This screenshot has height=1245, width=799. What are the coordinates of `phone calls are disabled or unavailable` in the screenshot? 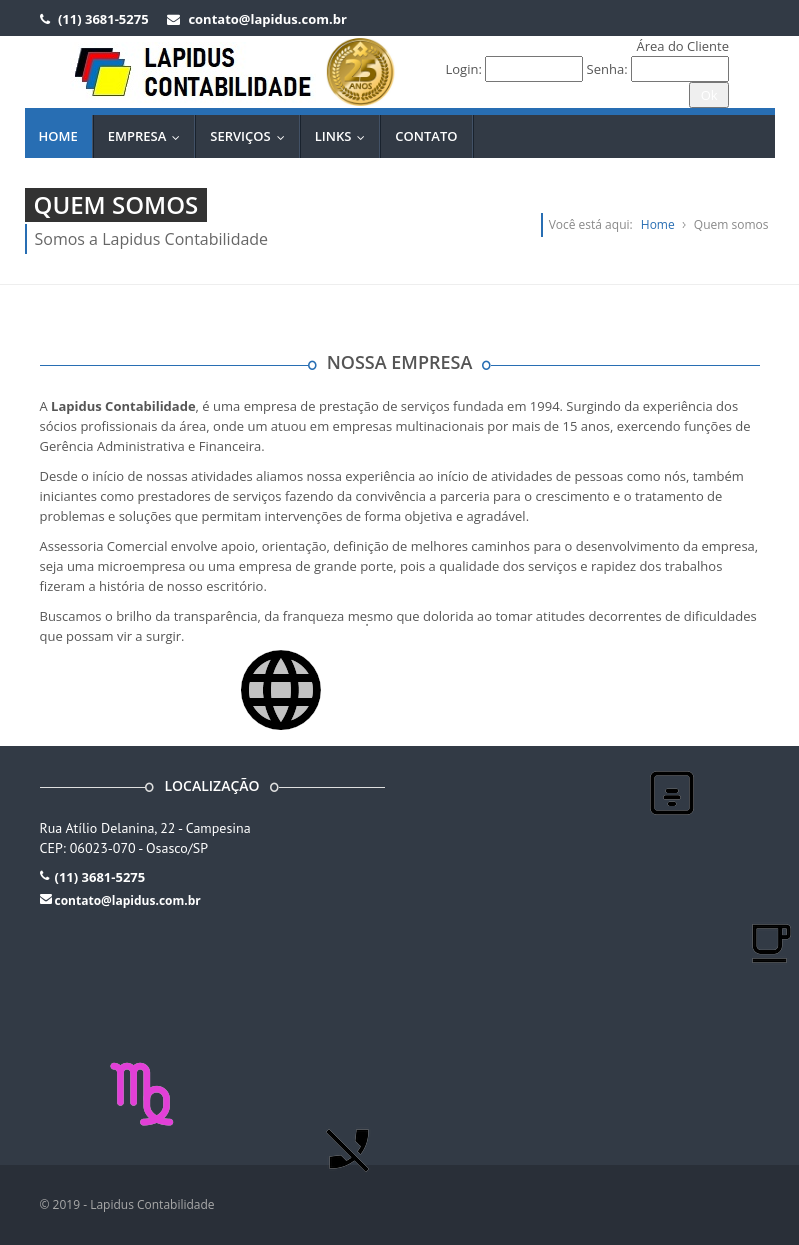 It's located at (349, 1149).